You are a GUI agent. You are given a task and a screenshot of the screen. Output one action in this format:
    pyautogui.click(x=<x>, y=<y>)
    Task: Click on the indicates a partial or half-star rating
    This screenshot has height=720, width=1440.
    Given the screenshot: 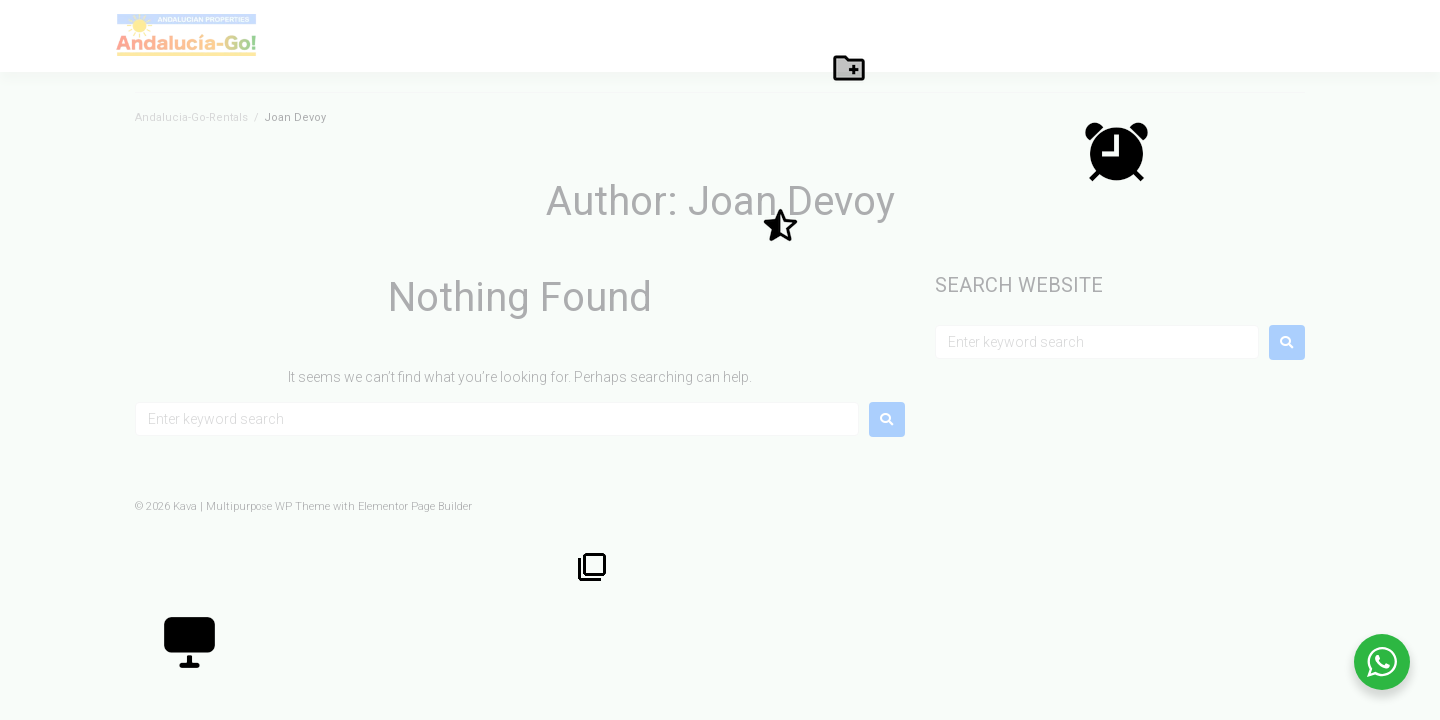 What is the action you would take?
    pyautogui.click(x=780, y=225)
    